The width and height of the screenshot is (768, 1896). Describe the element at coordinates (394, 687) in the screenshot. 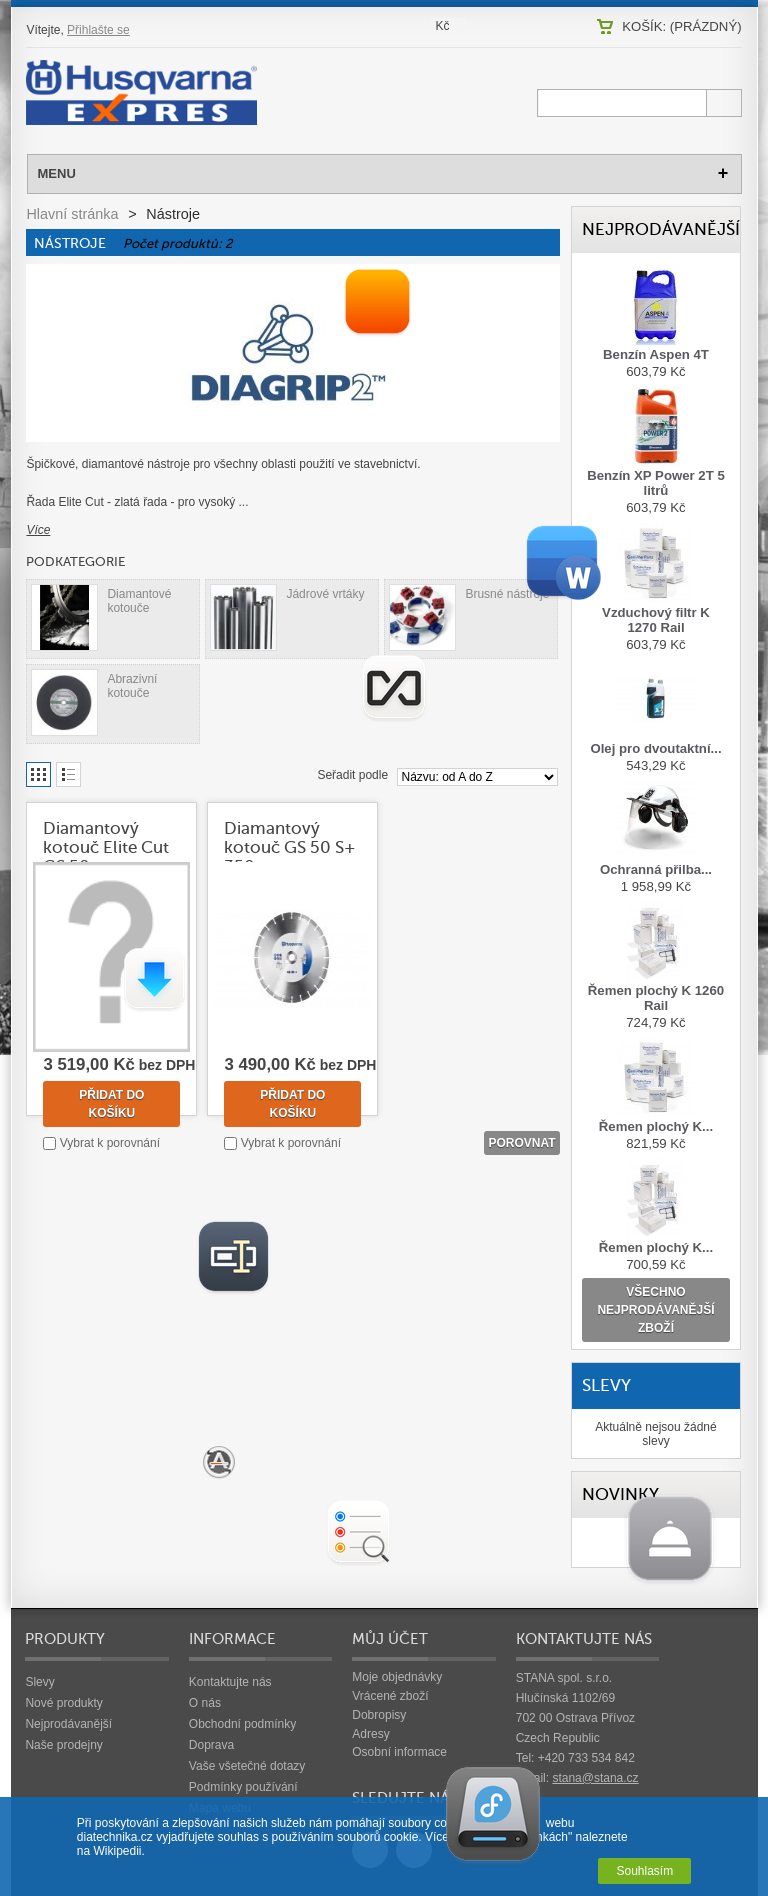

I see `open AnythingLLM app` at that location.